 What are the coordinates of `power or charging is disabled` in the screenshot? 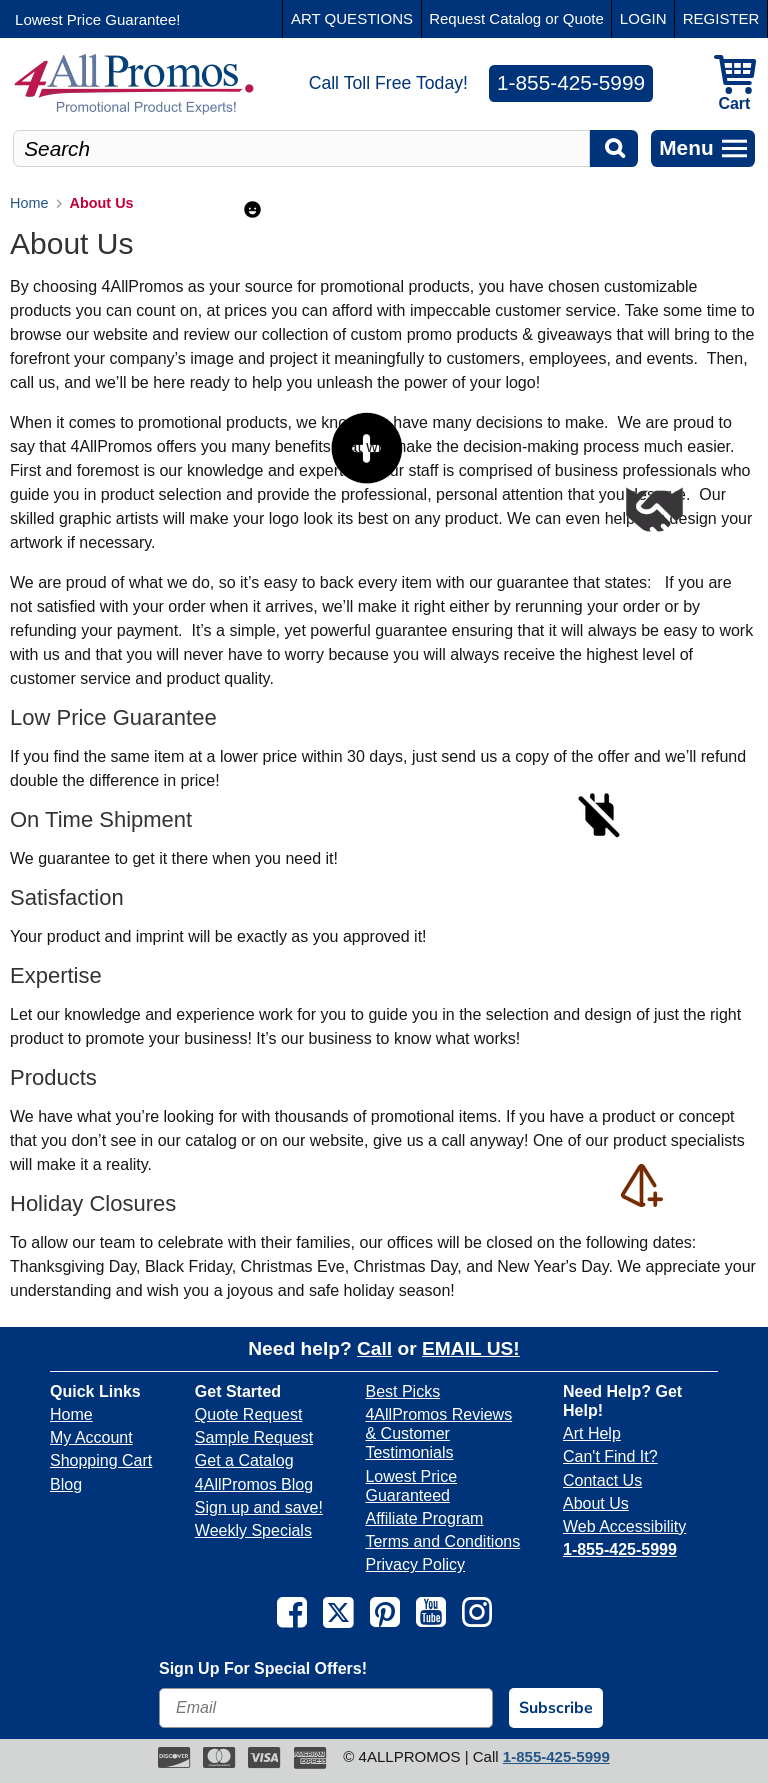 It's located at (599, 814).